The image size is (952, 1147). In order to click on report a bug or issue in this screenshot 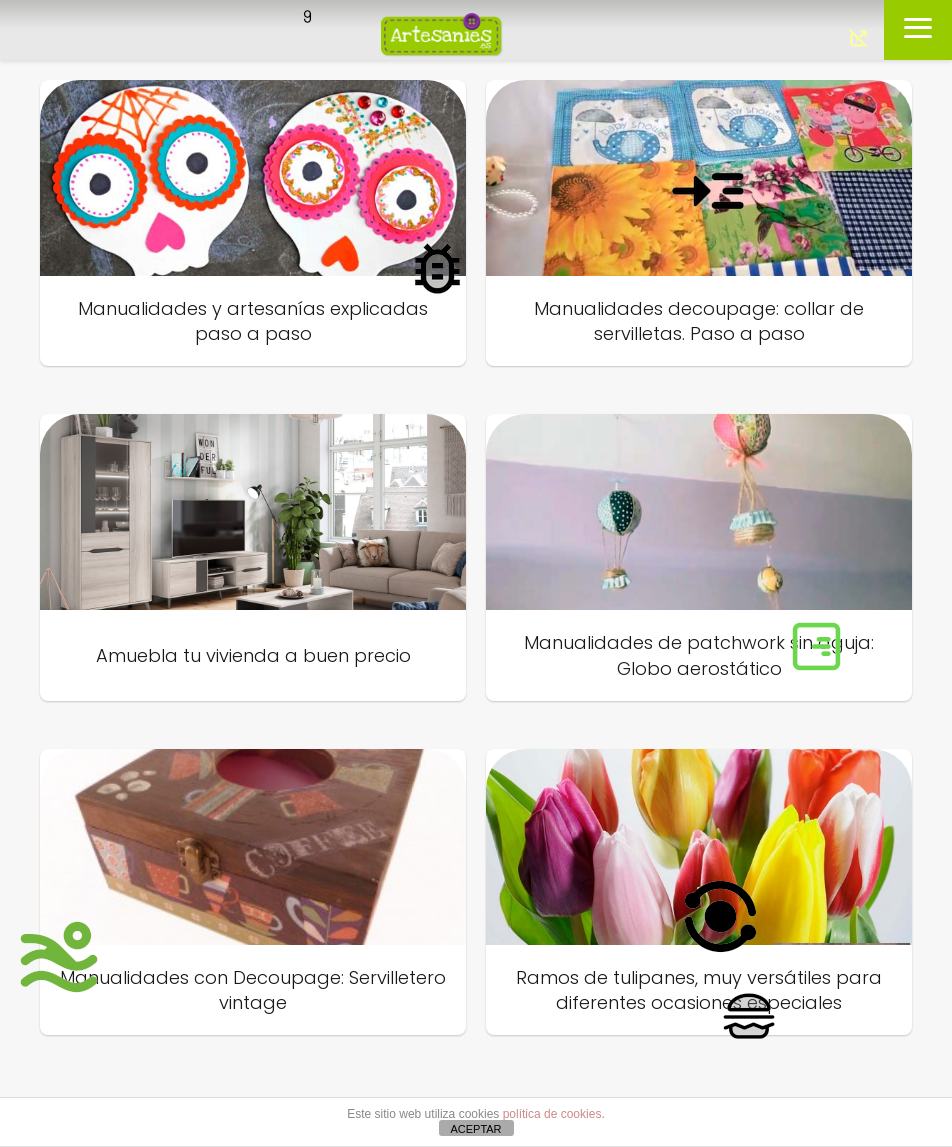, I will do `click(437, 268)`.